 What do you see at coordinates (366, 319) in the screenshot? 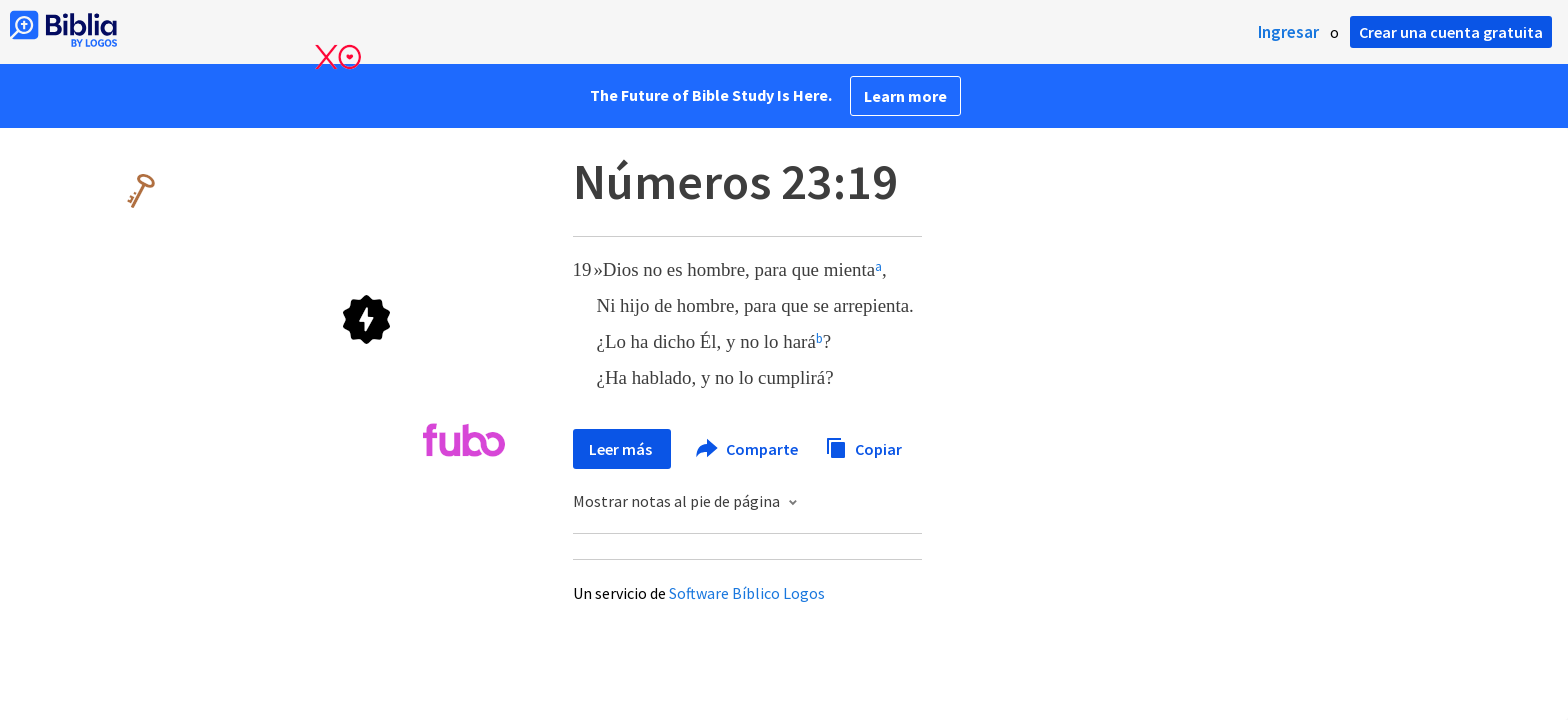
I see `open the fueler app` at bounding box center [366, 319].